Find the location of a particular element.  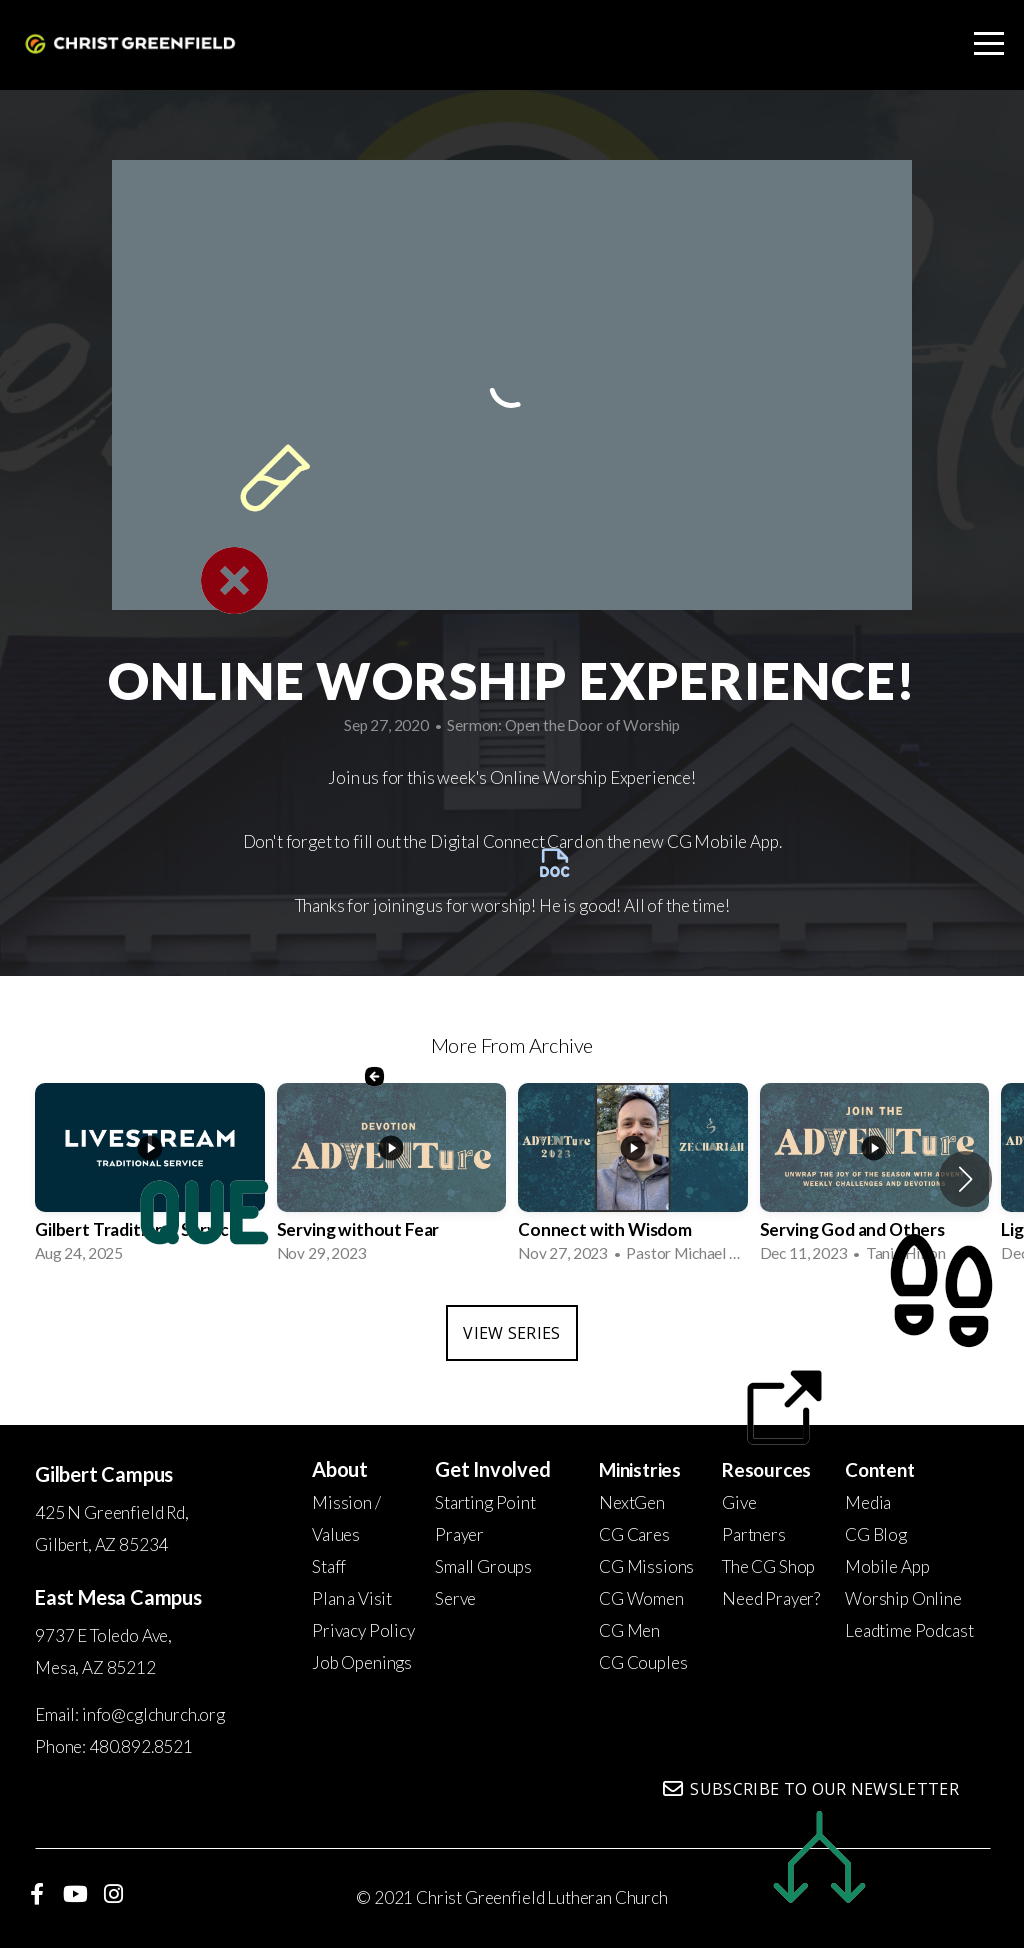

open link in new window is located at coordinates (784, 1407).